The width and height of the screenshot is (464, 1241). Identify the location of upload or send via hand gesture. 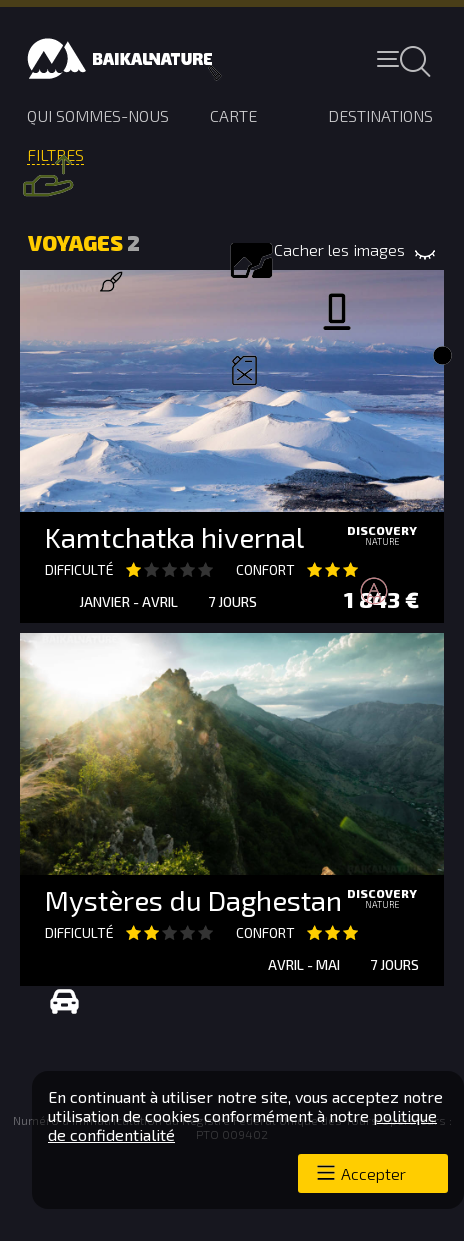
(50, 178).